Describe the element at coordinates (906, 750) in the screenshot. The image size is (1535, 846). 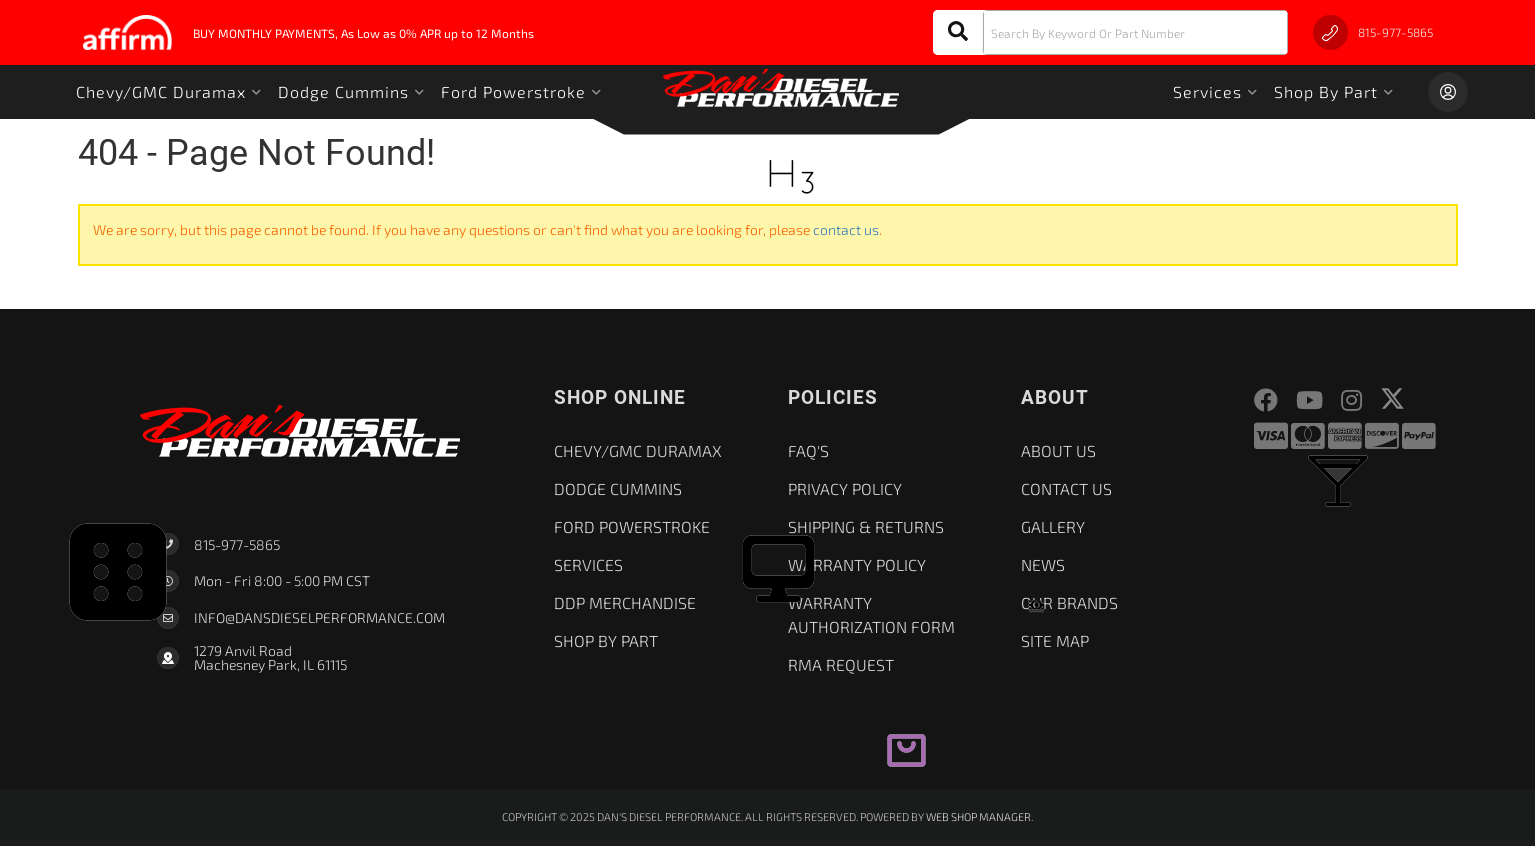
I see `view your shopping bag` at that location.